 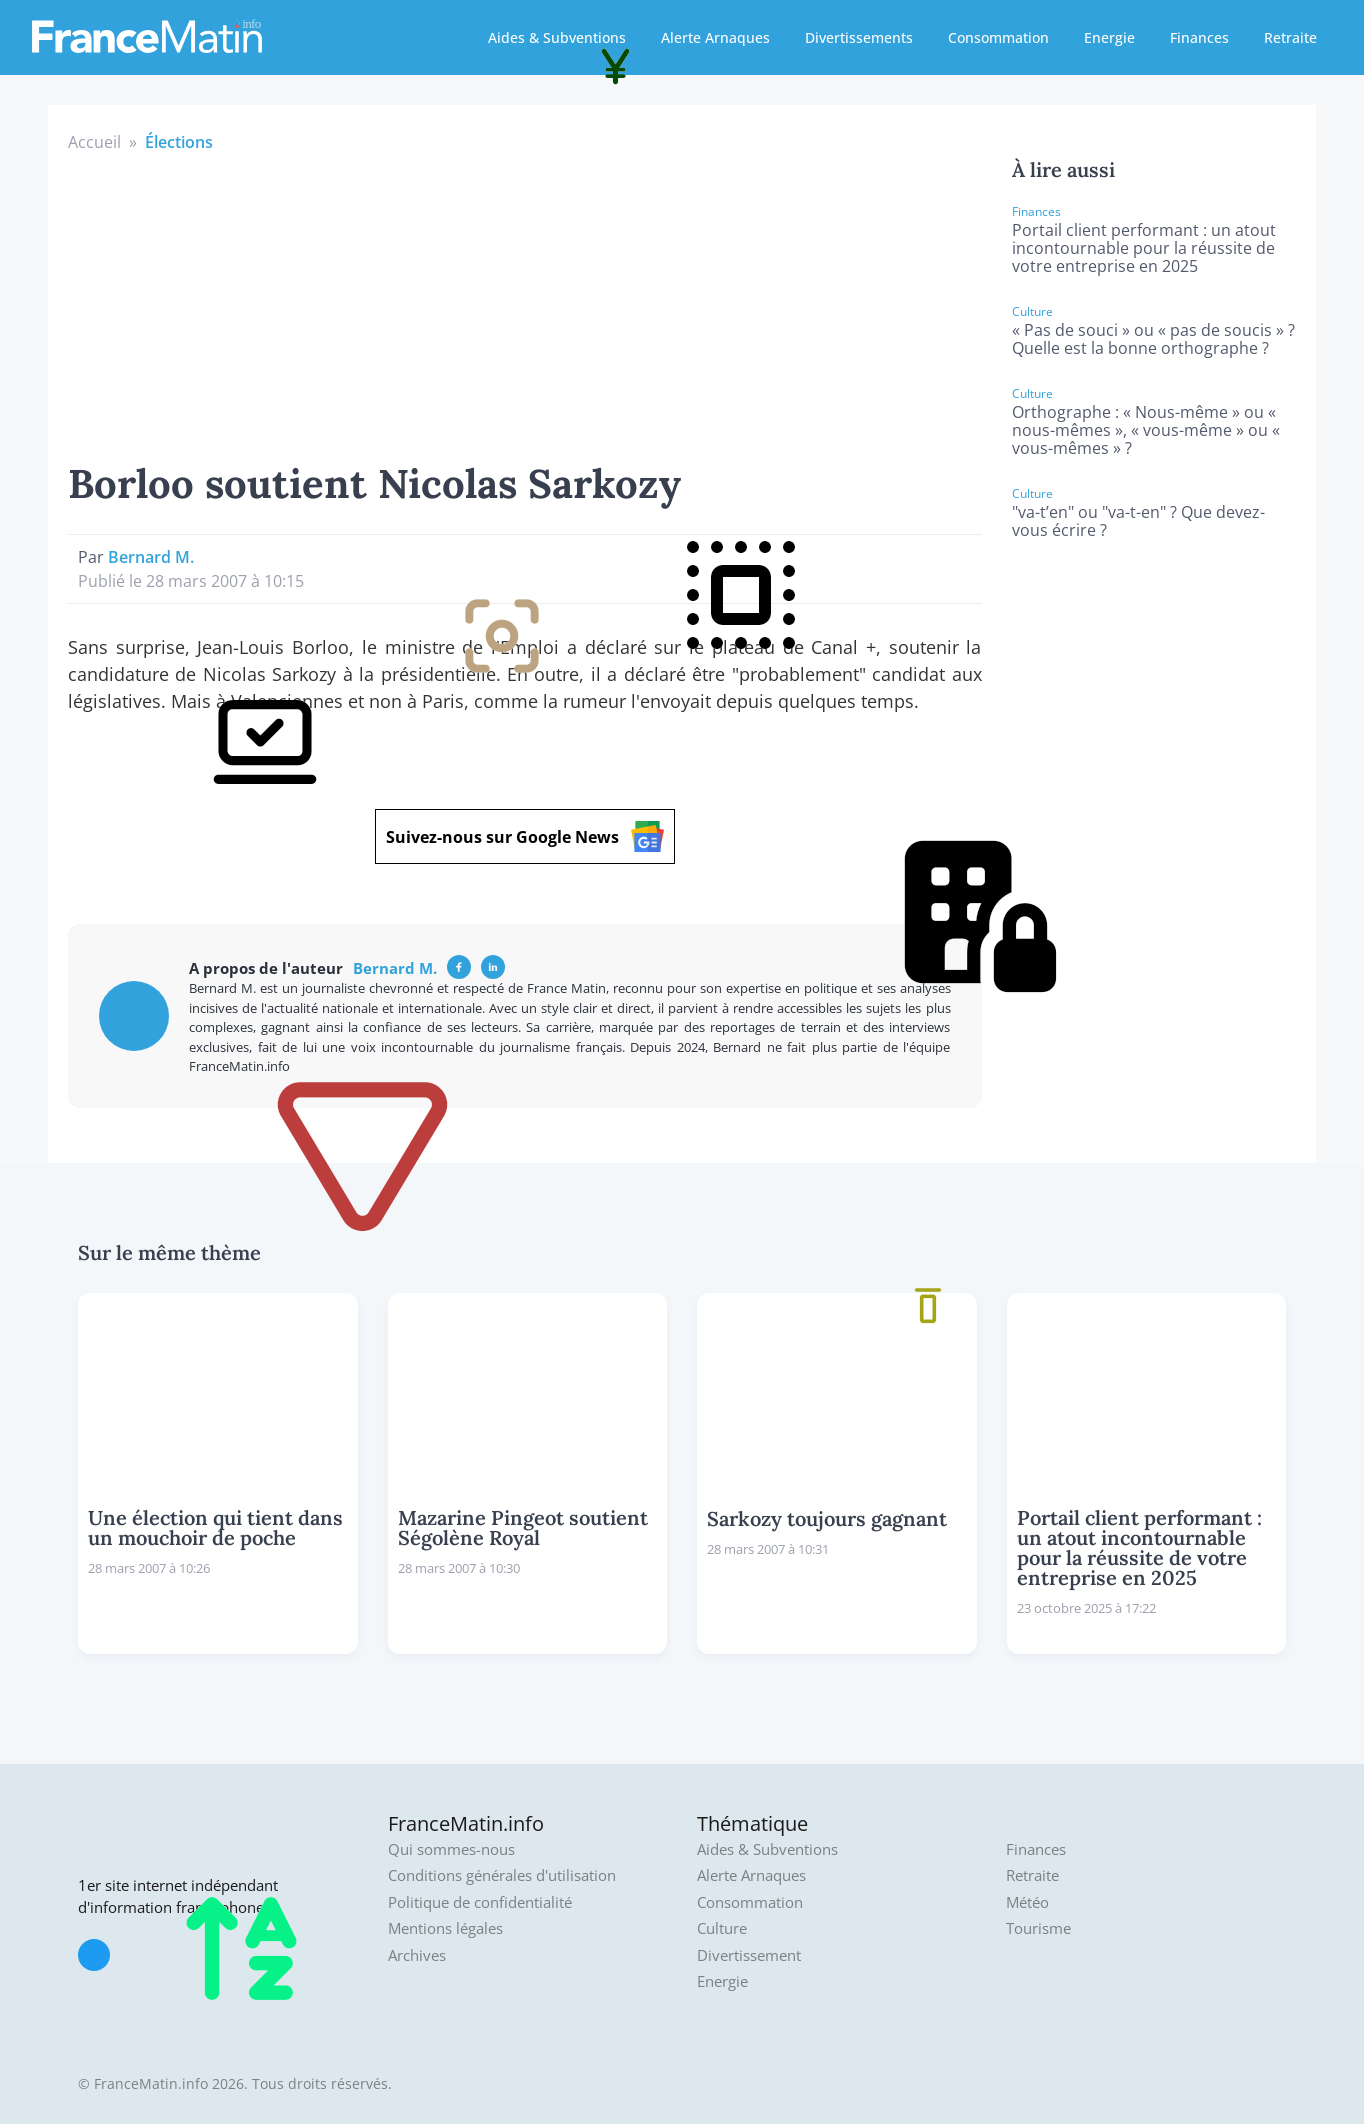 What do you see at coordinates (928, 1305) in the screenshot?
I see `align selected element to the top` at bounding box center [928, 1305].